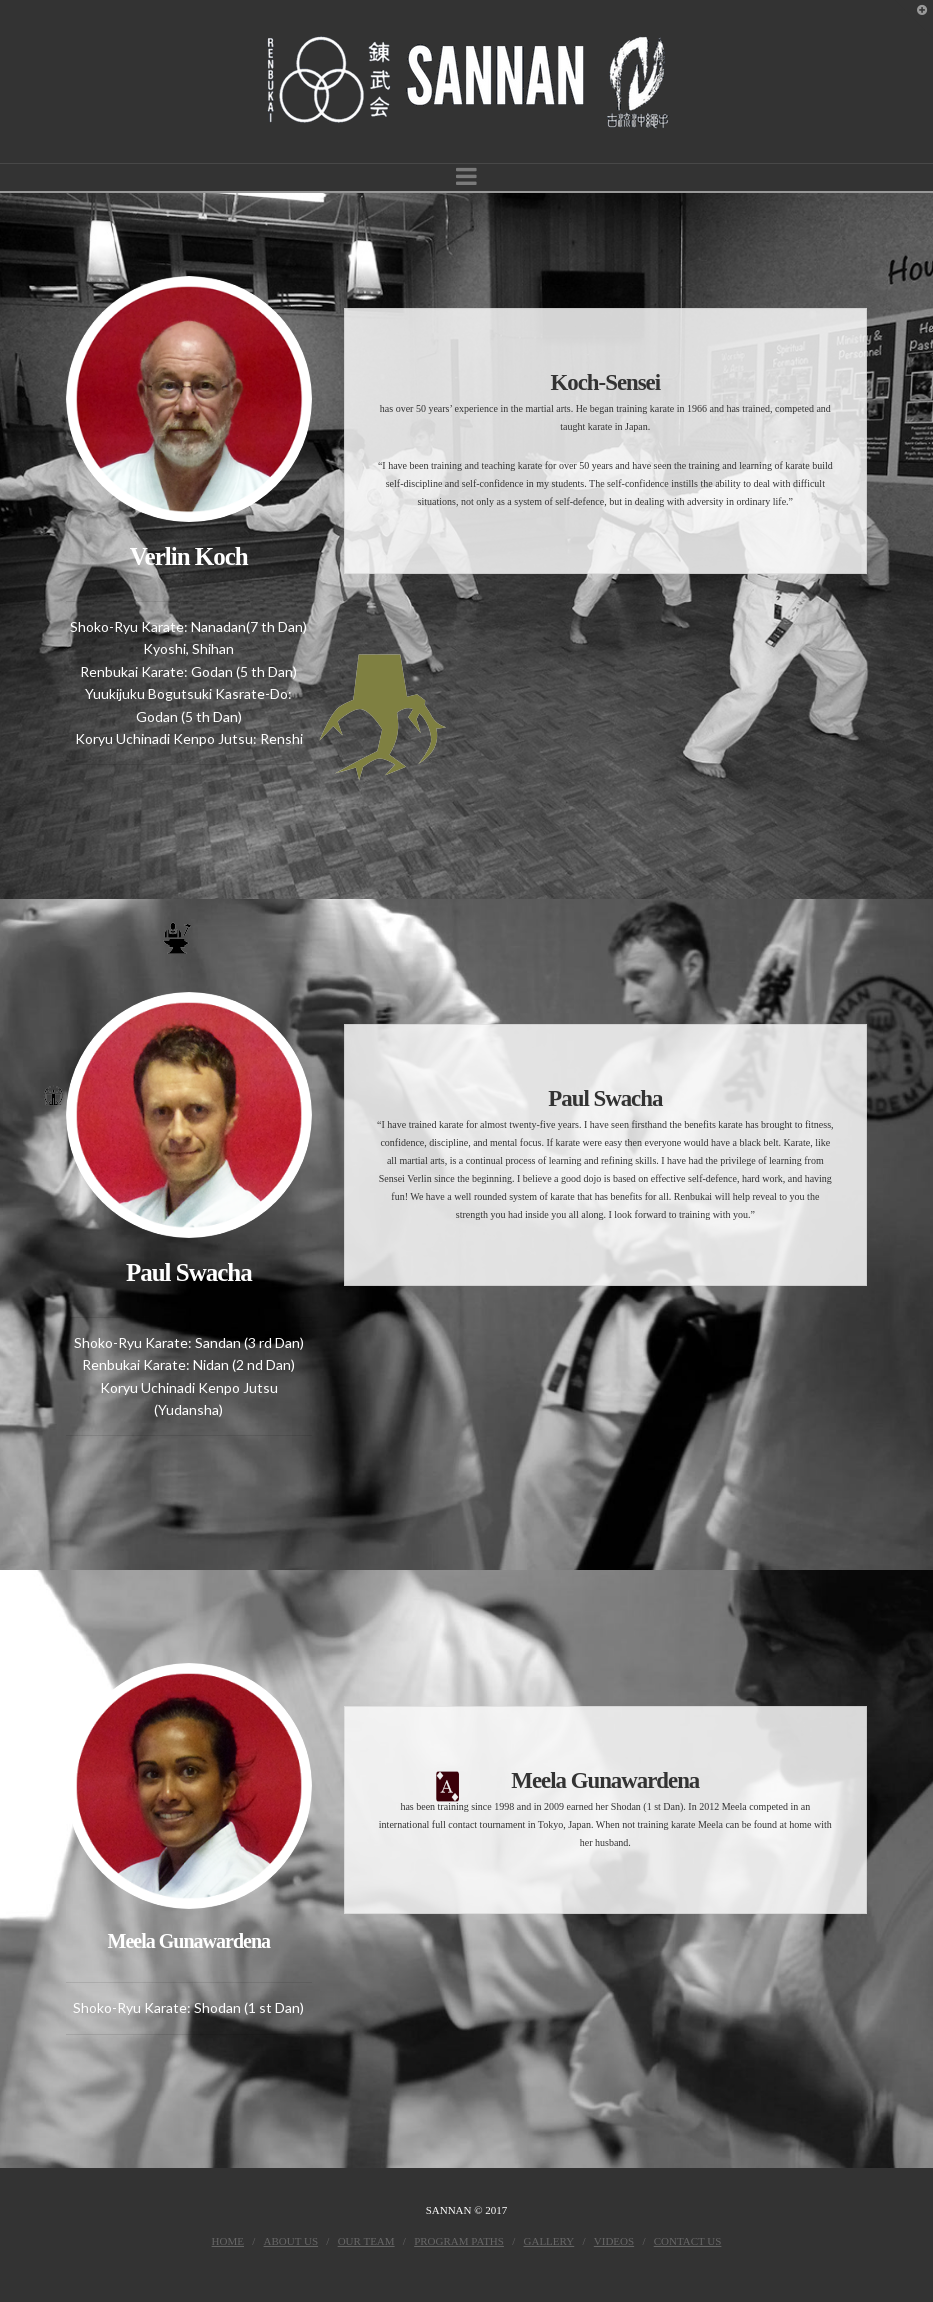 This screenshot has height=2302, width=933. I want to click on view root system or underground elements, so click(382, 717).